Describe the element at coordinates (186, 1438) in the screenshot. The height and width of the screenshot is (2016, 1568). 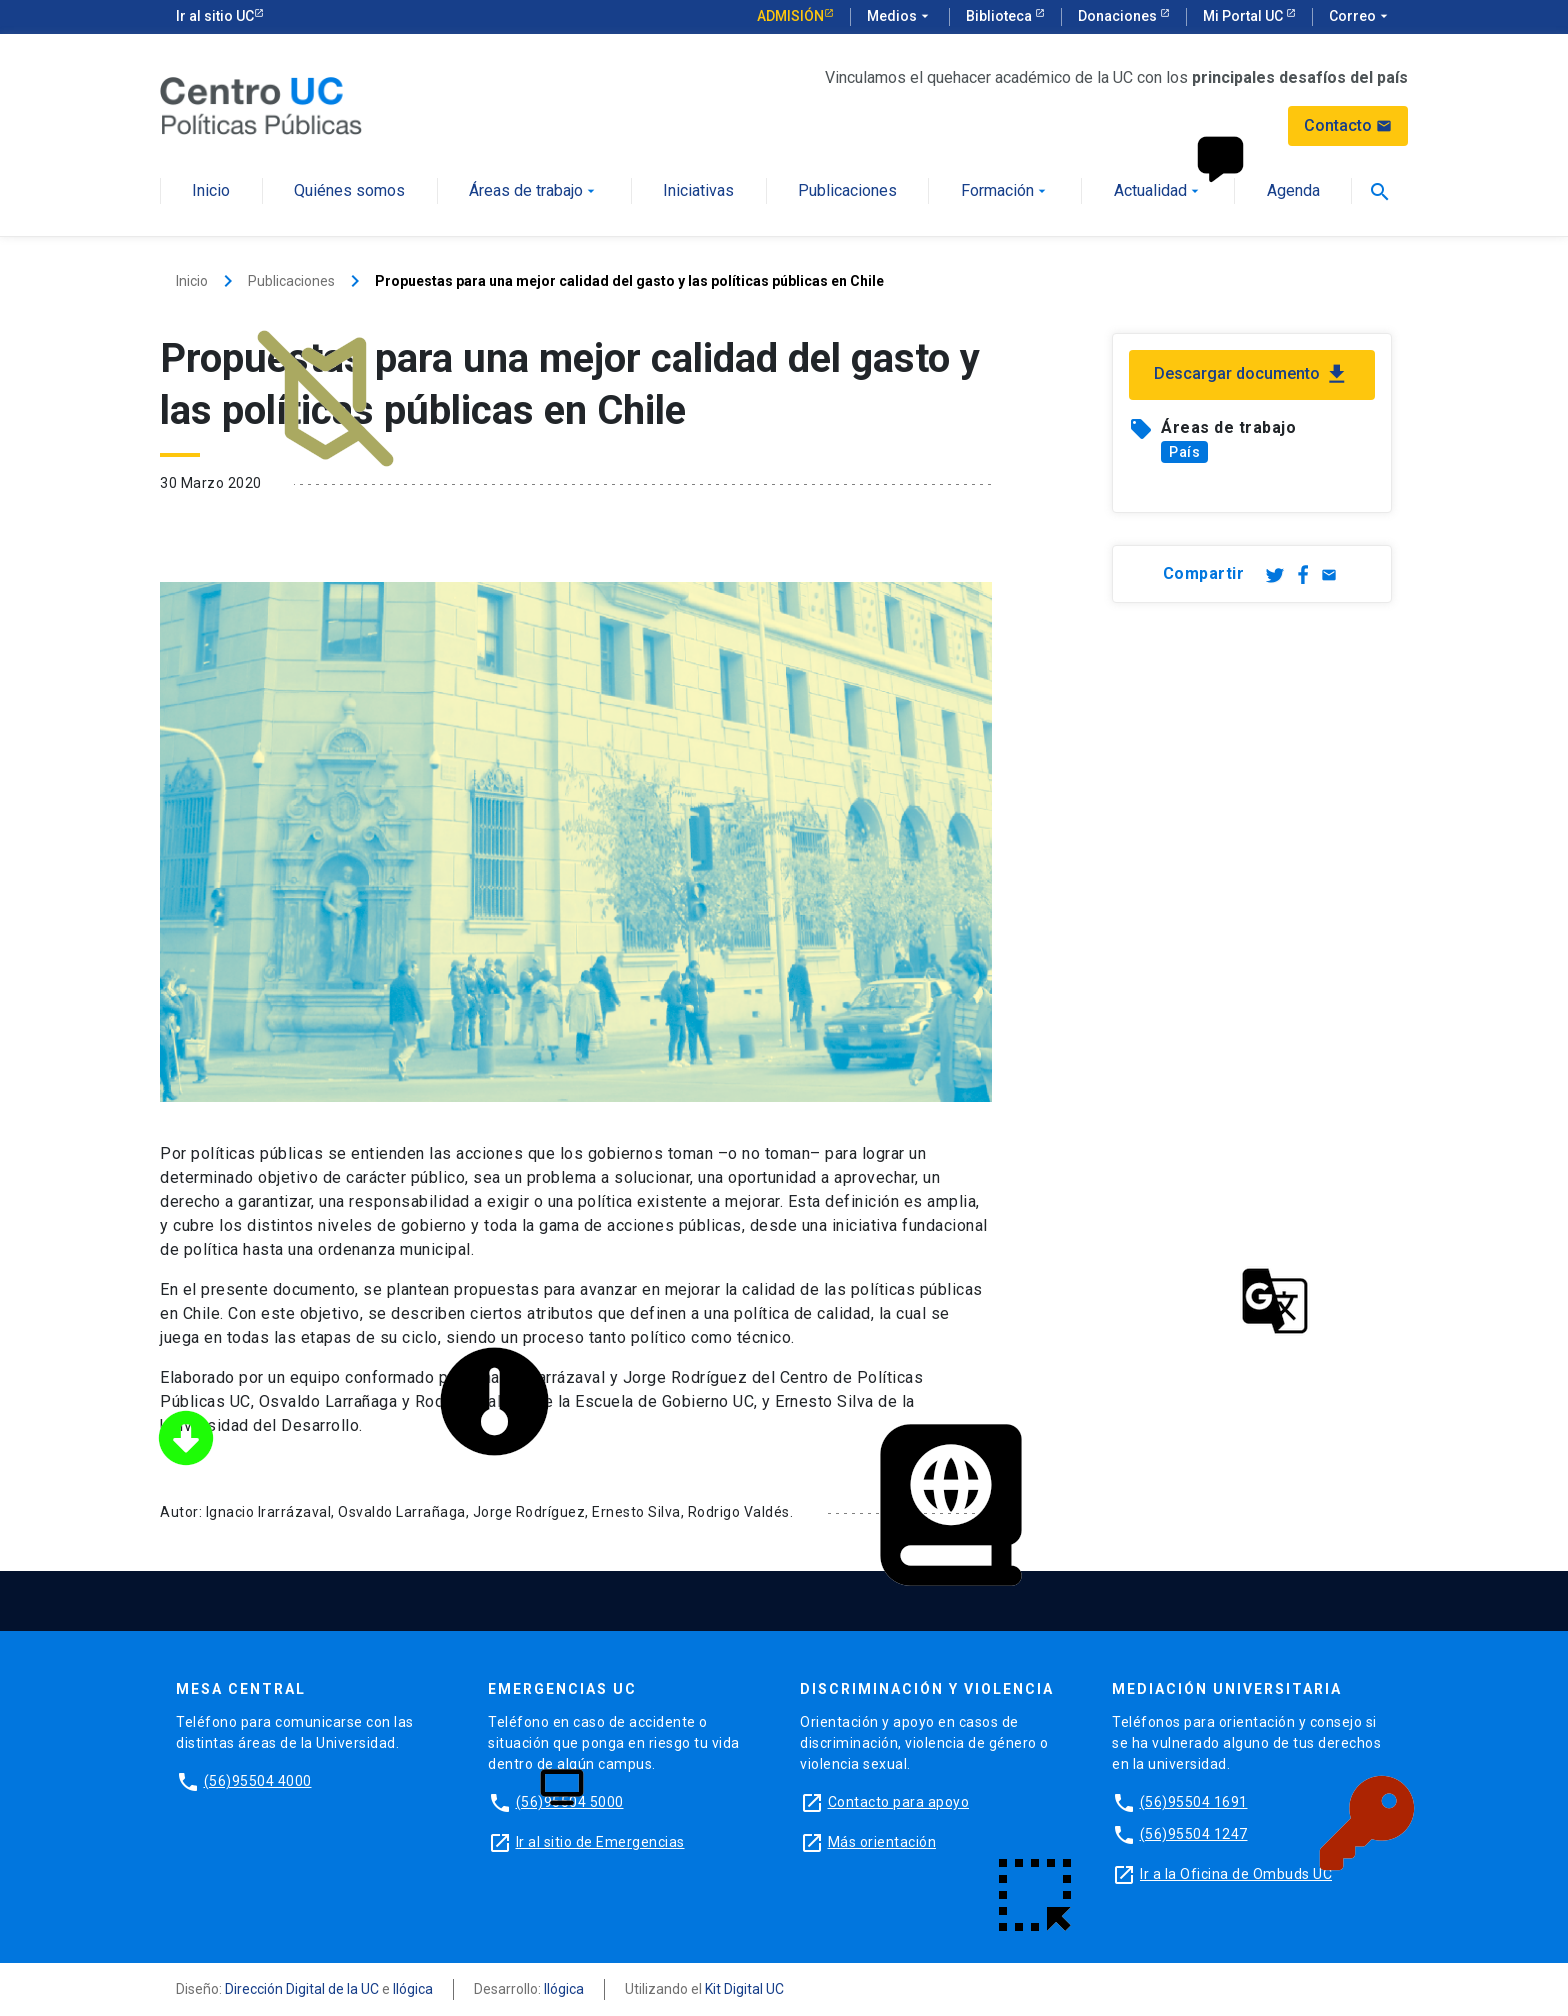
I see `download a file or content` at that location.